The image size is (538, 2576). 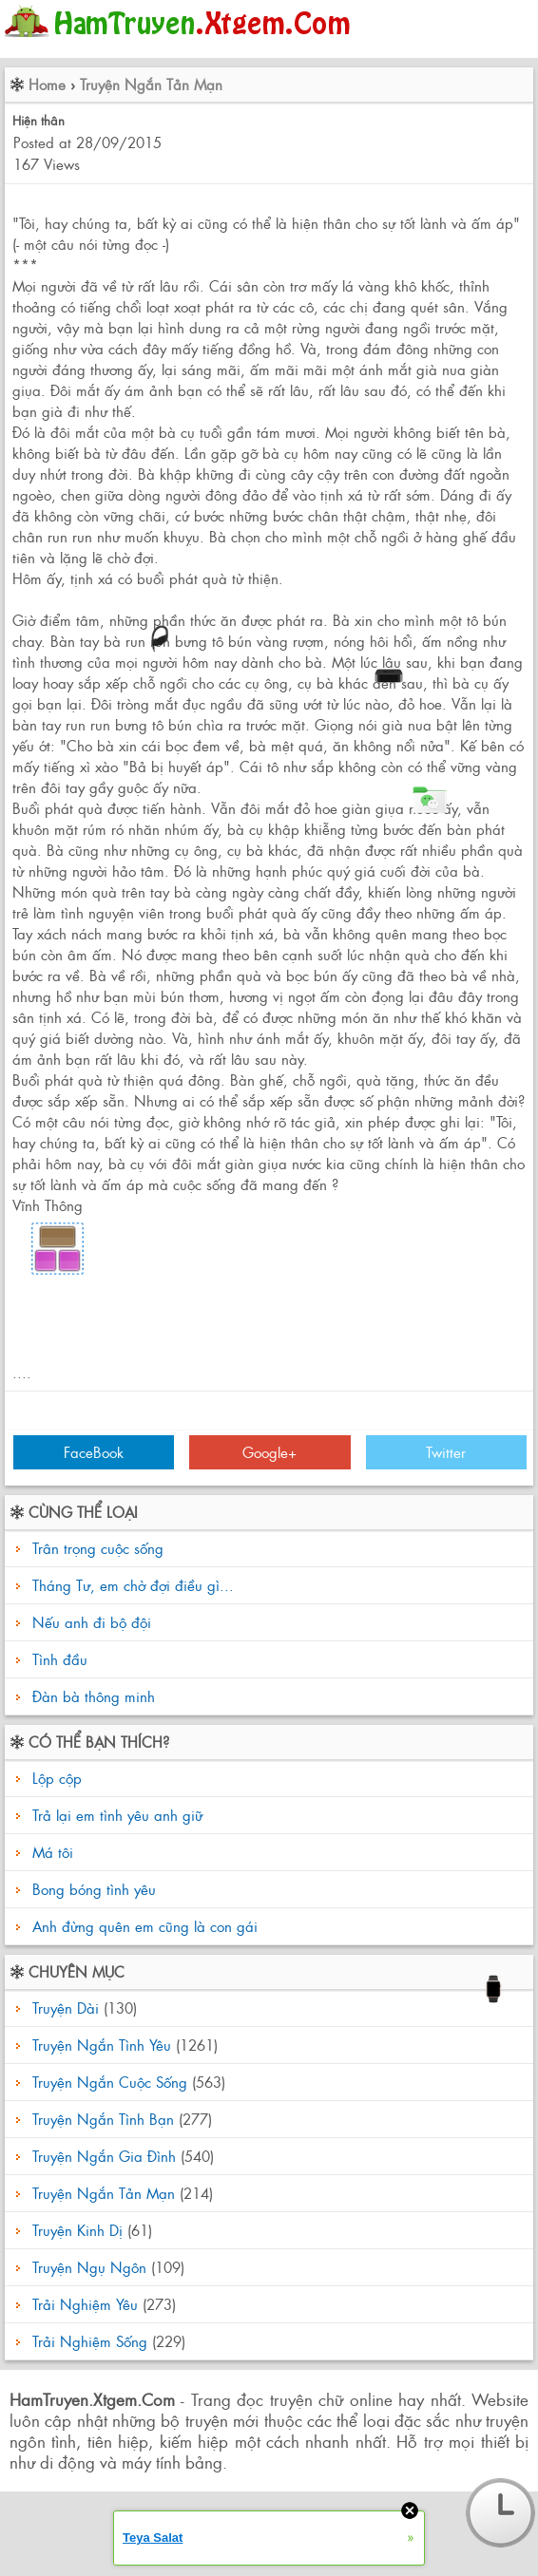 What do you see at coordinates (500, 2512) in the screenshot?
I see `indicates a time-sensitive or scheduled item` at bounding box center [500, 2512].